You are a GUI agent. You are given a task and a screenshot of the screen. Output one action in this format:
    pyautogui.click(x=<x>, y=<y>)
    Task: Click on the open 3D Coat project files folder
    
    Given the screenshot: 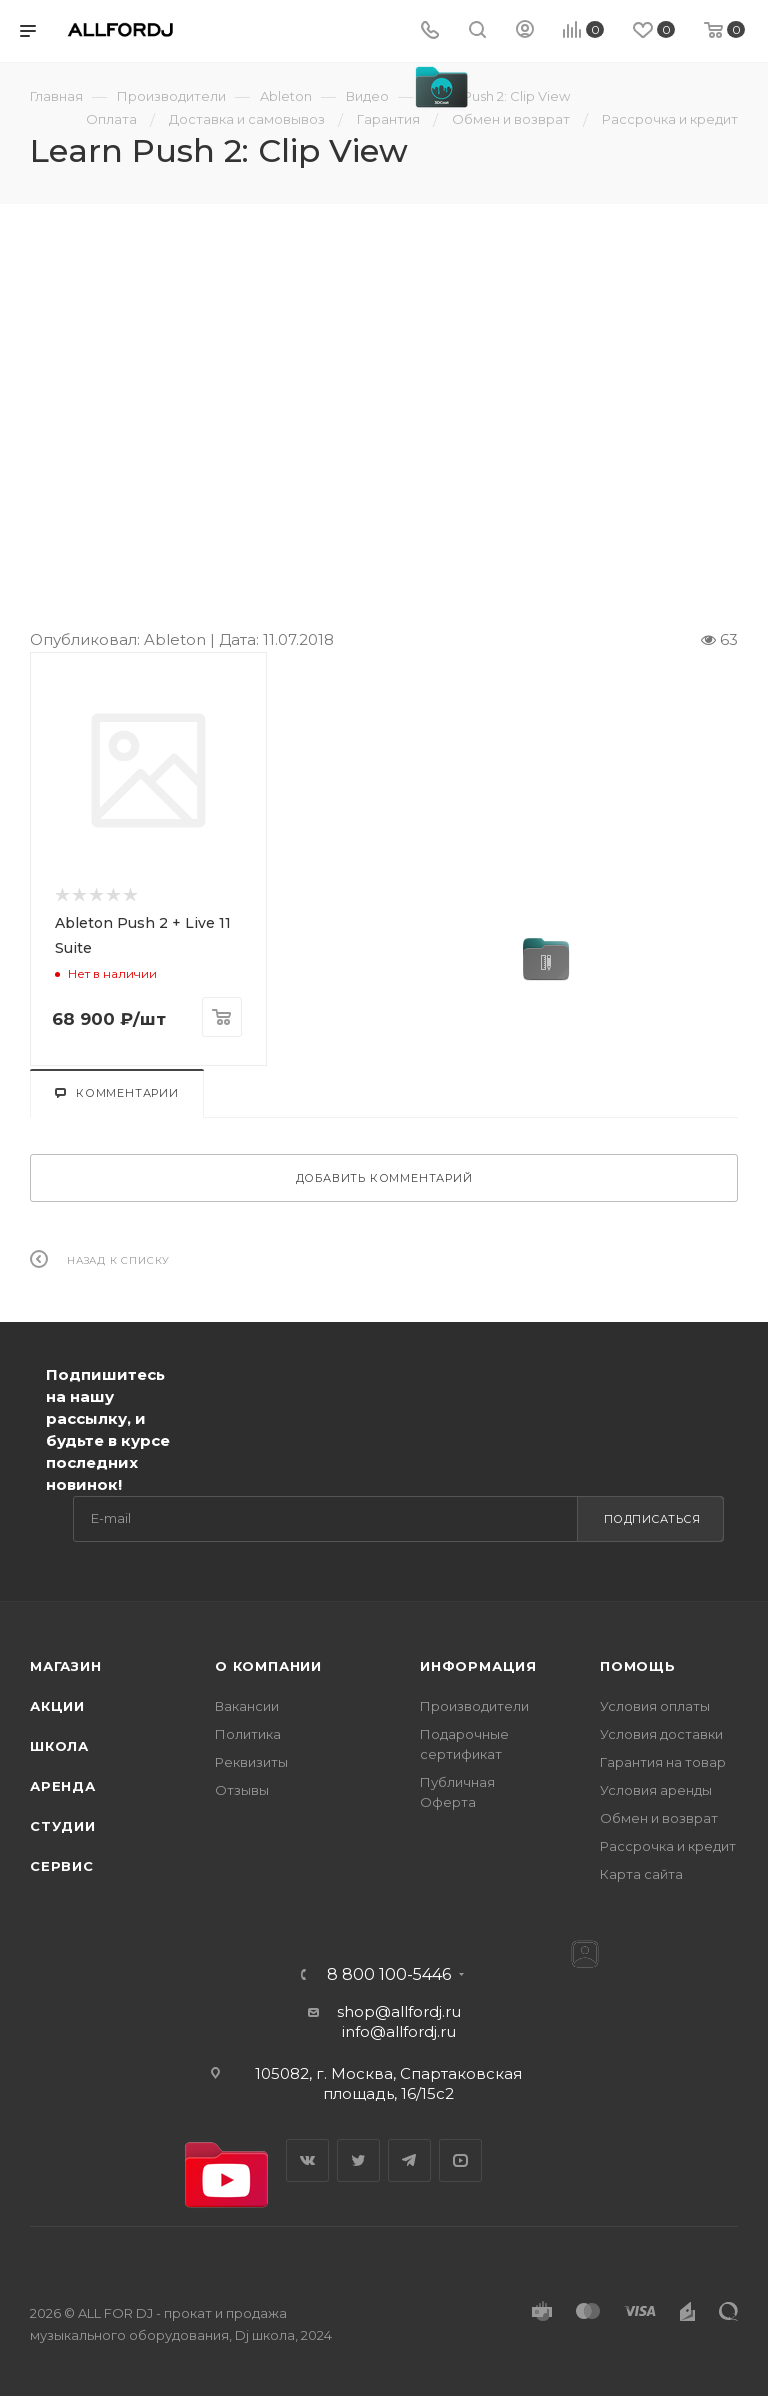 What is the action you would take?
    pyautogui.click(x=441, y=88)
    